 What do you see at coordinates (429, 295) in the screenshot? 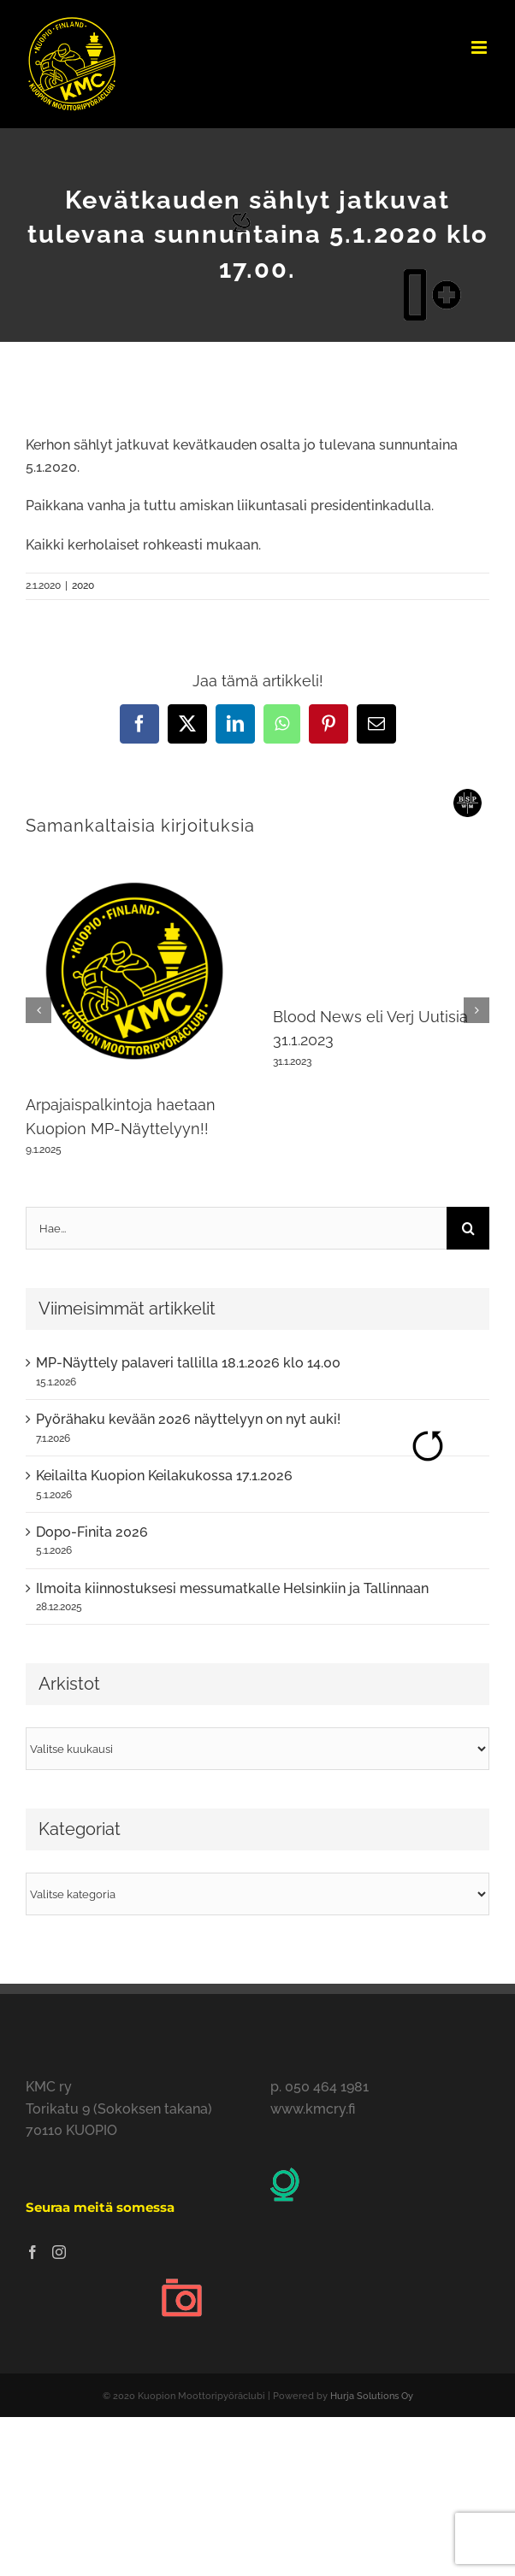
I see `insert a new column to the right` at bounding box center [429, 295].